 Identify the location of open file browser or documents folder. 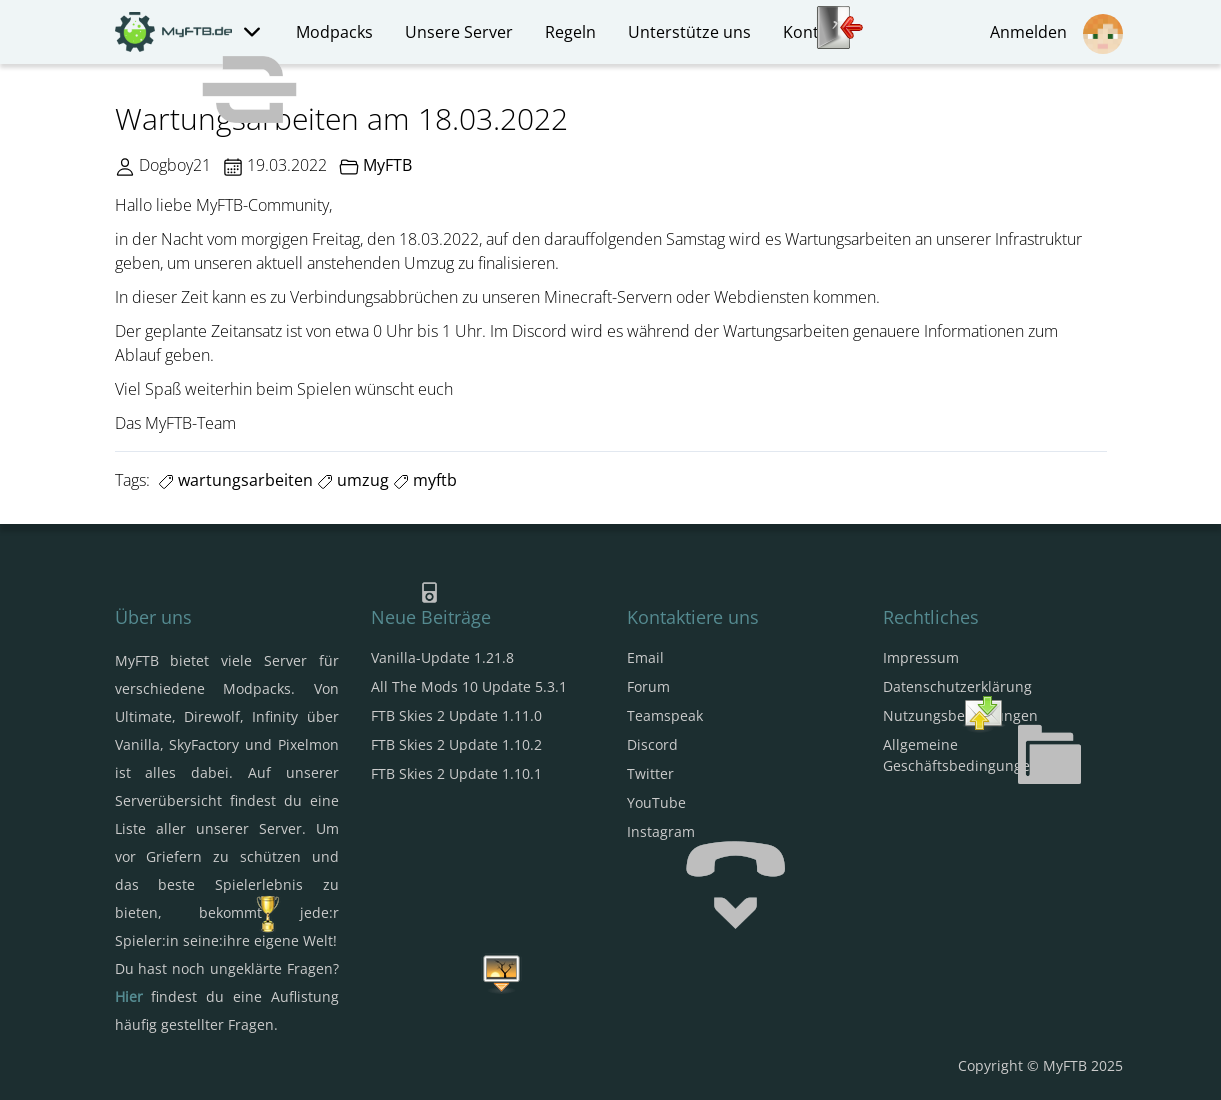
(1049, 752).